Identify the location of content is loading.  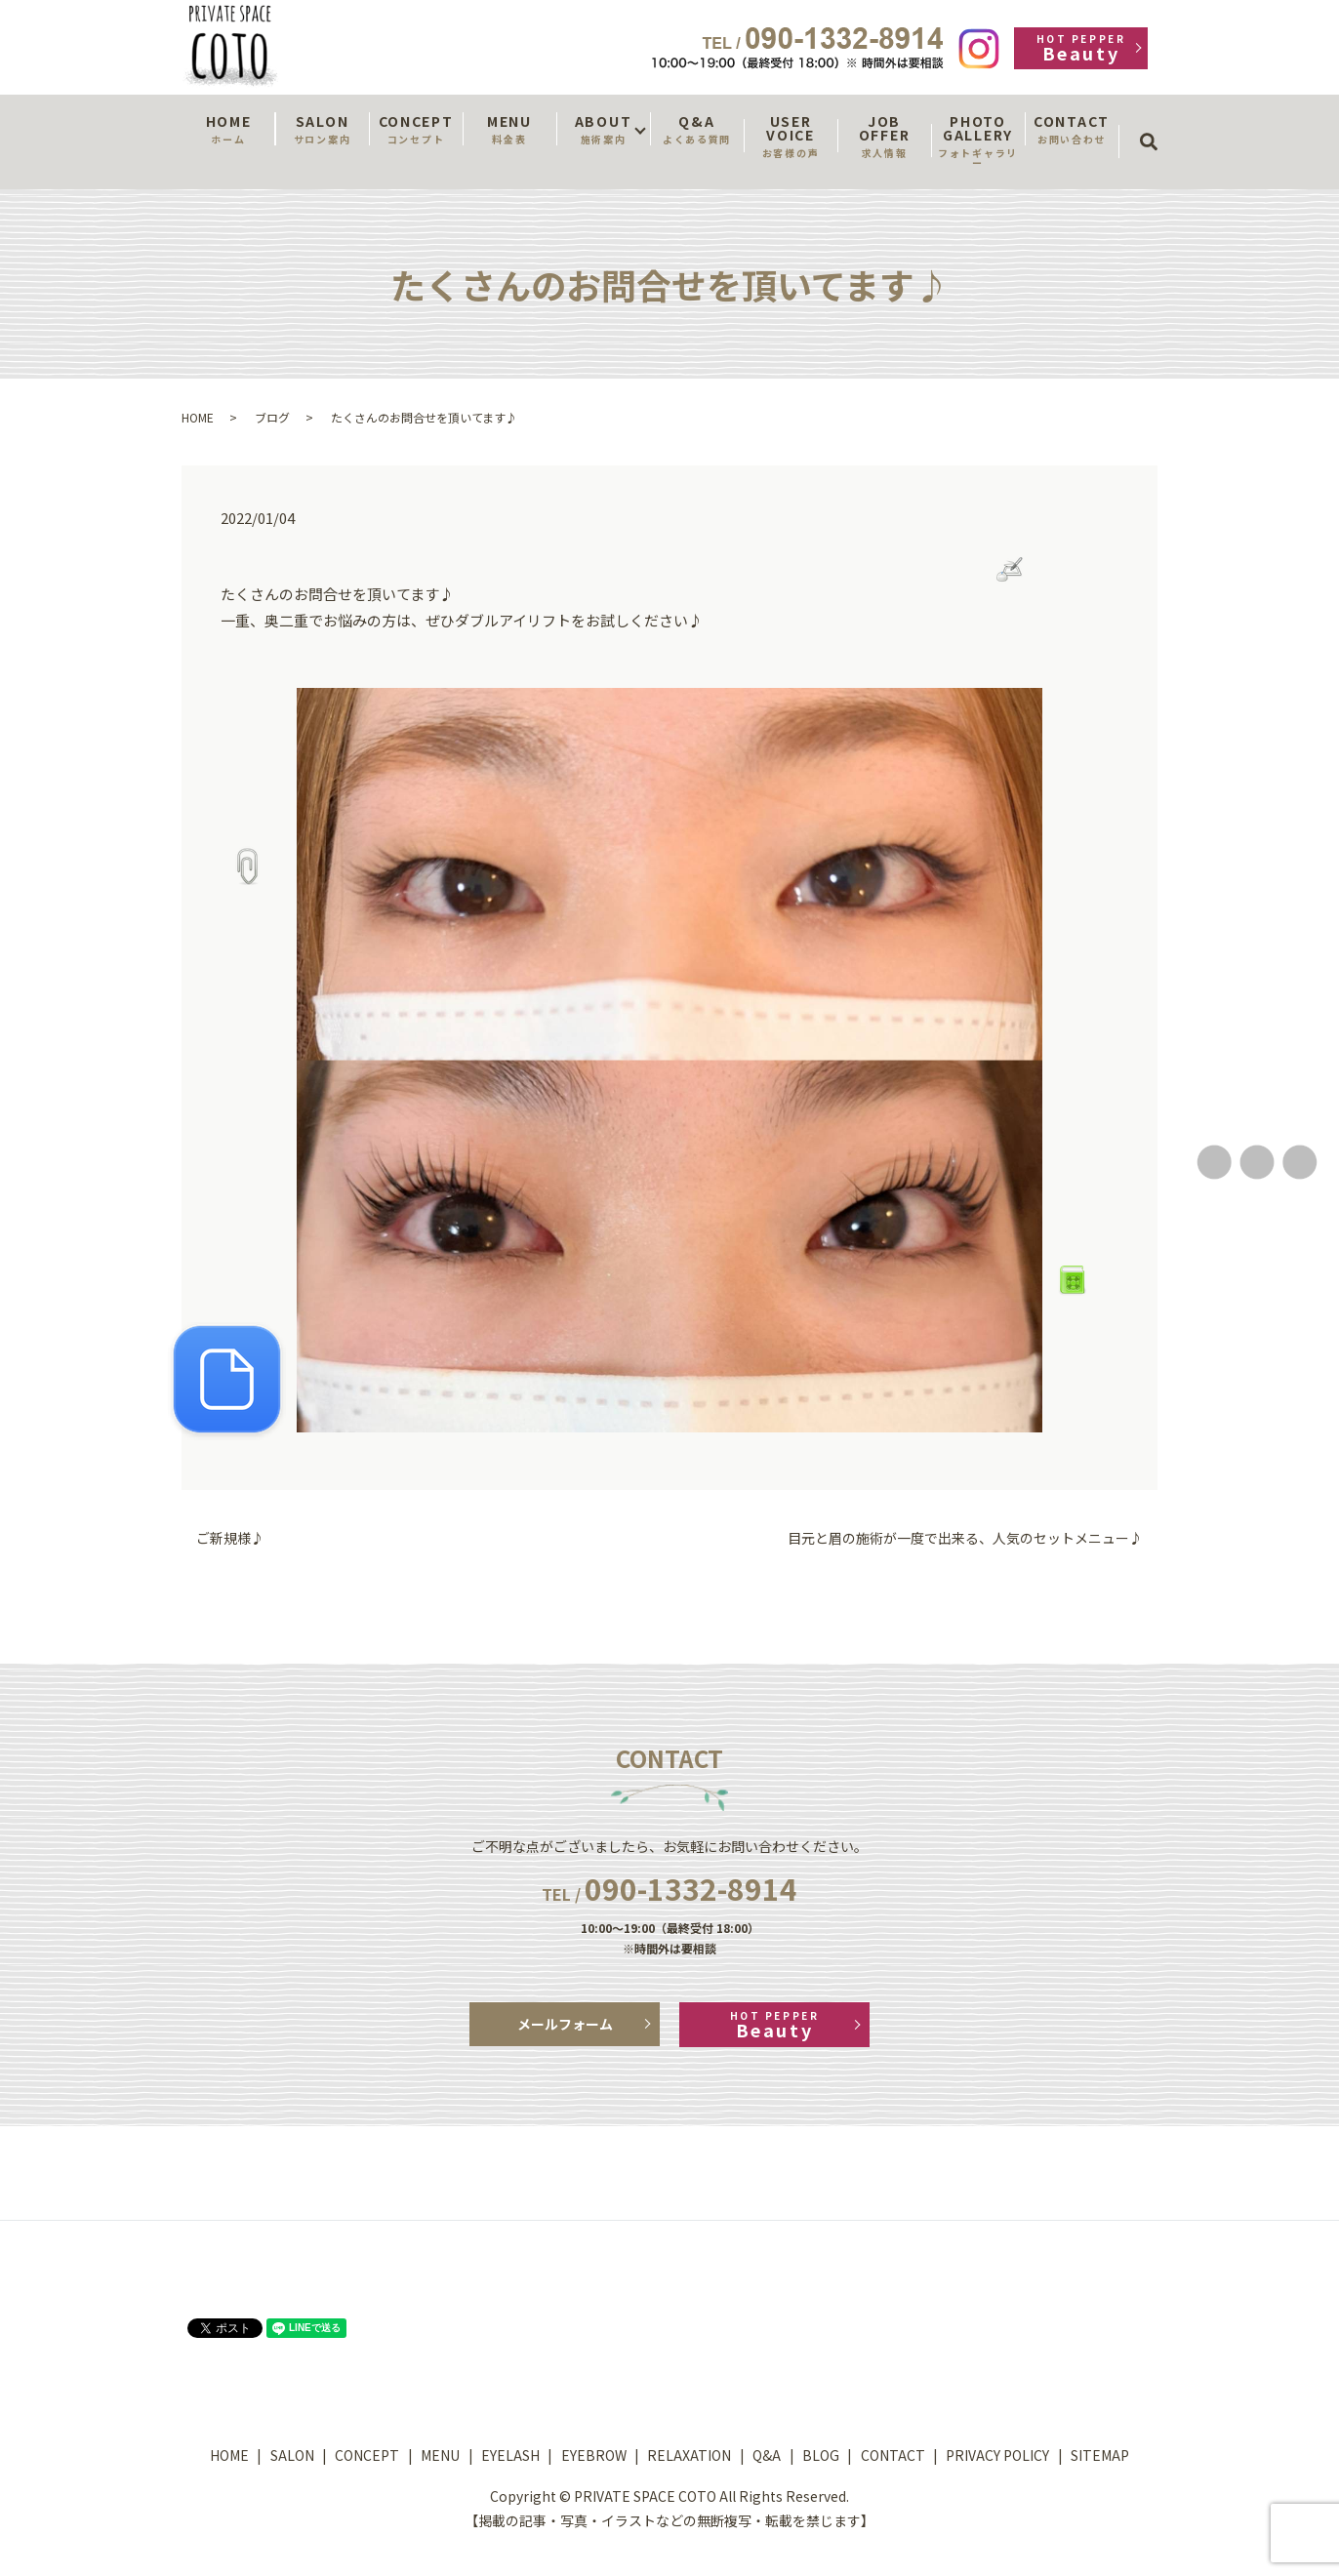
(1257, 1162).